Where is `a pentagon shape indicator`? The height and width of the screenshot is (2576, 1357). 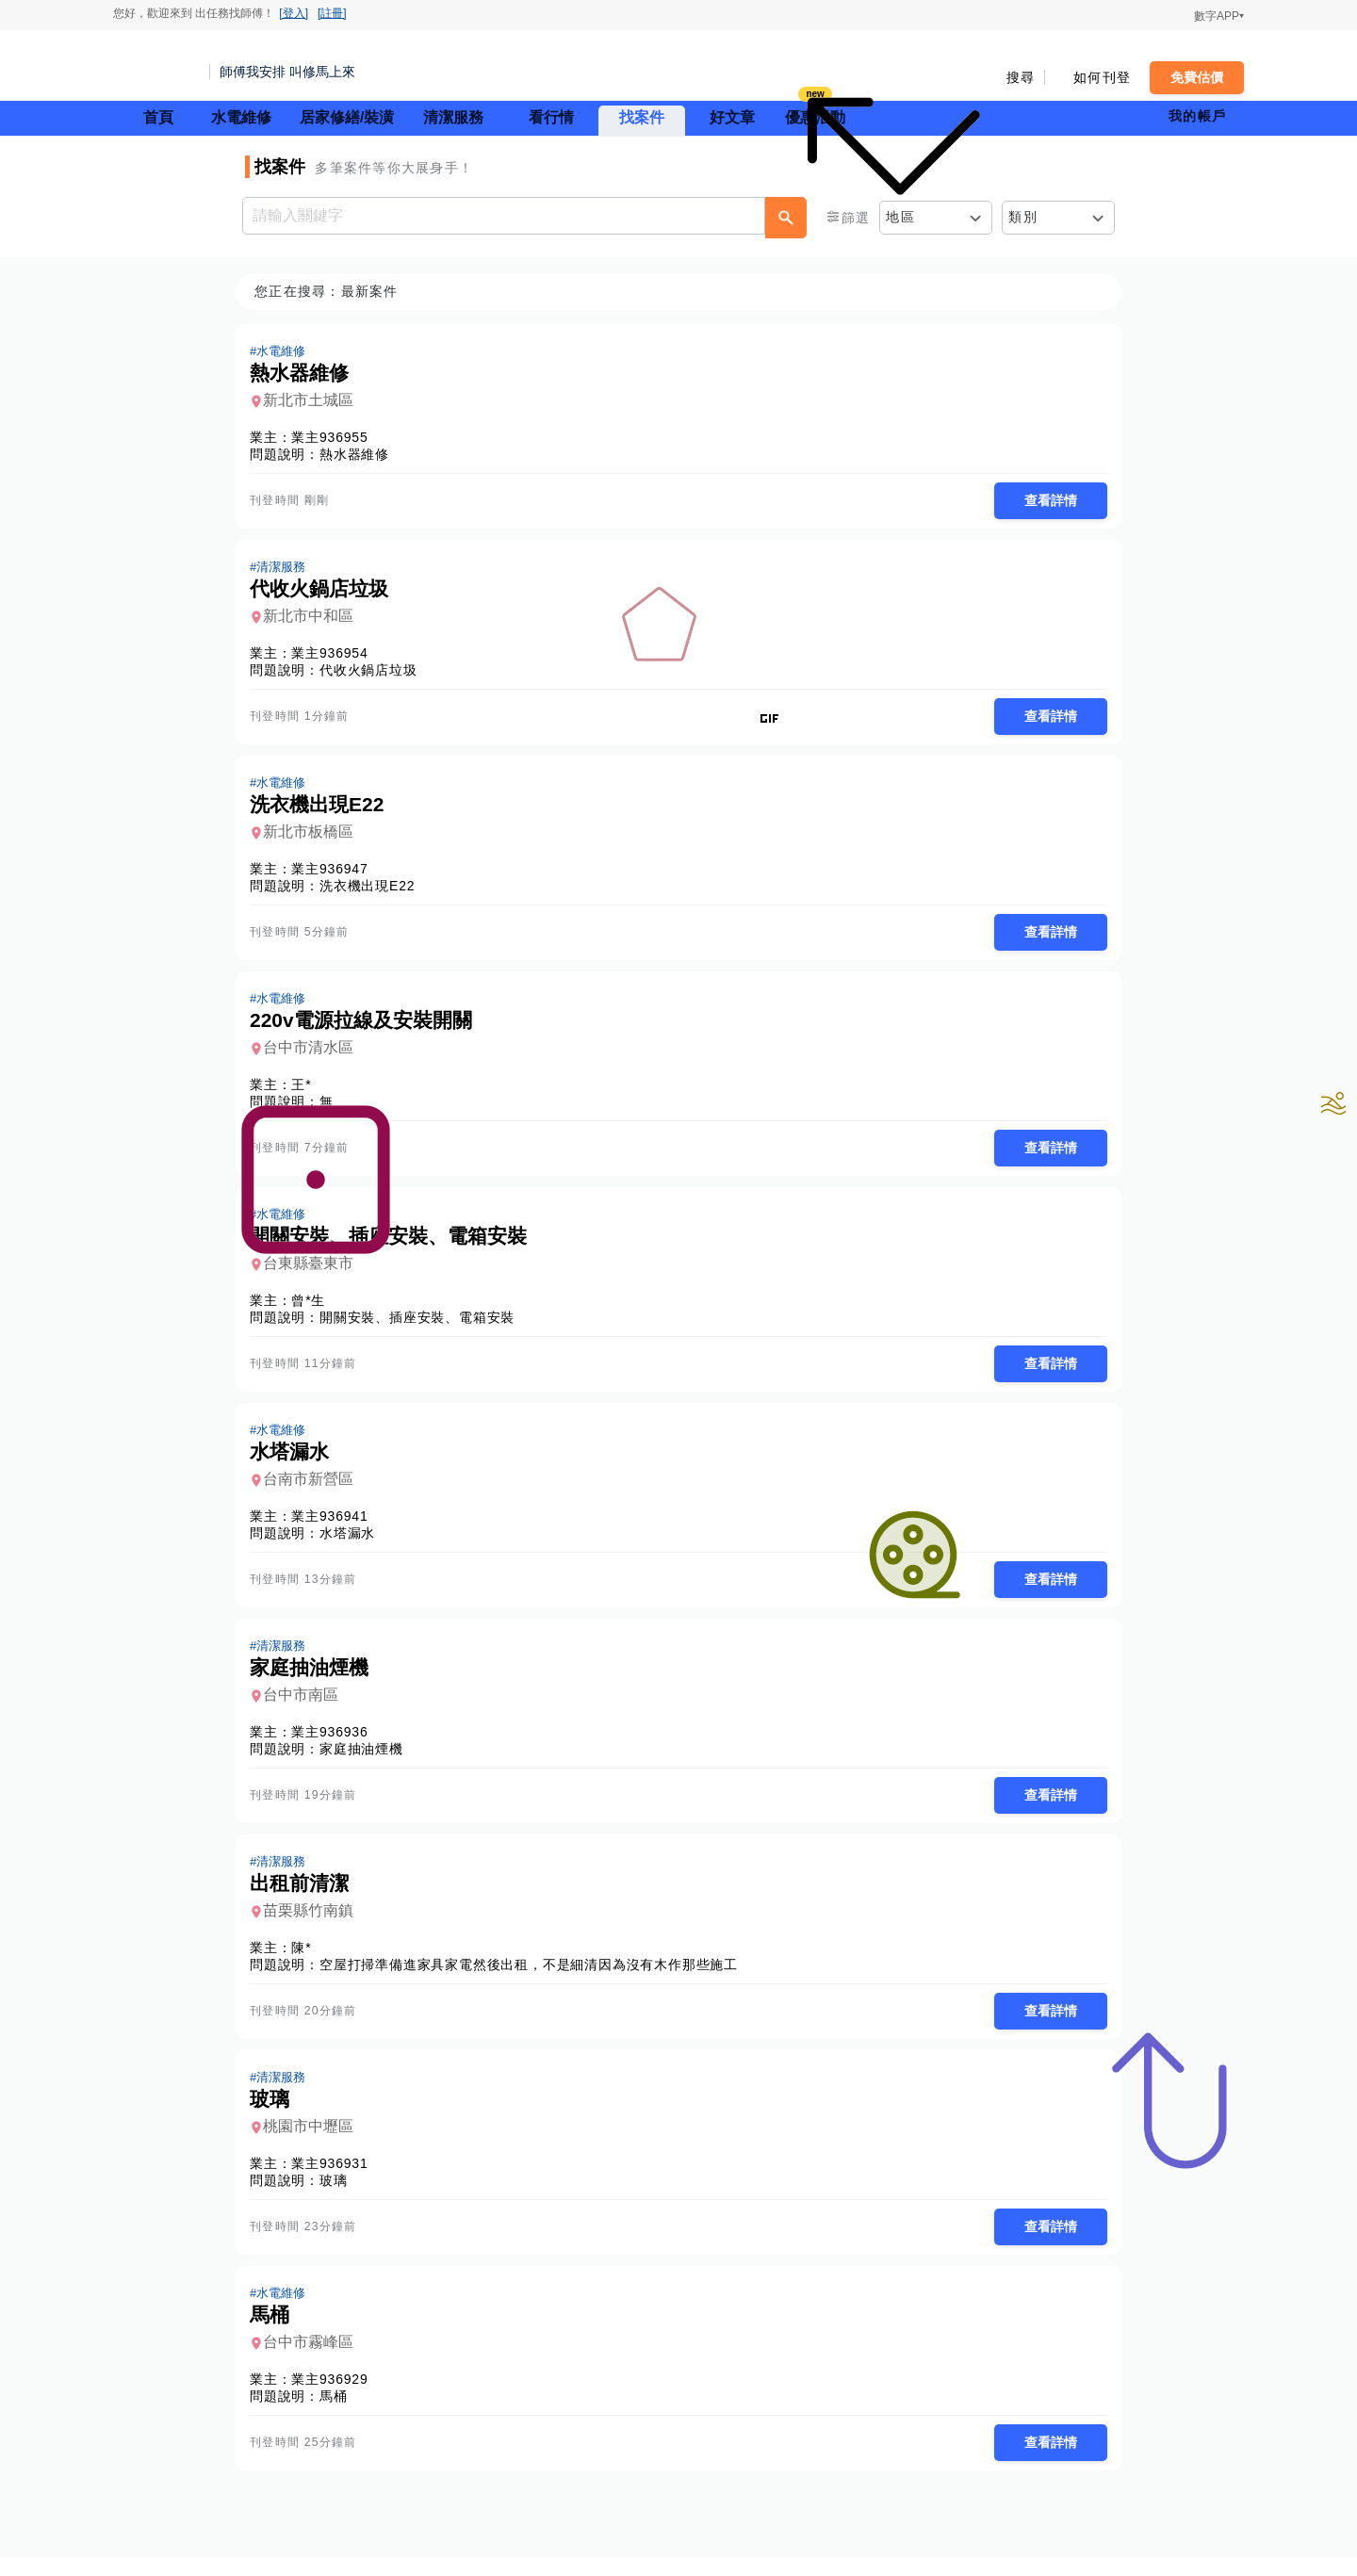
a pentagon shape indicator is located at coordinates (659, 627).